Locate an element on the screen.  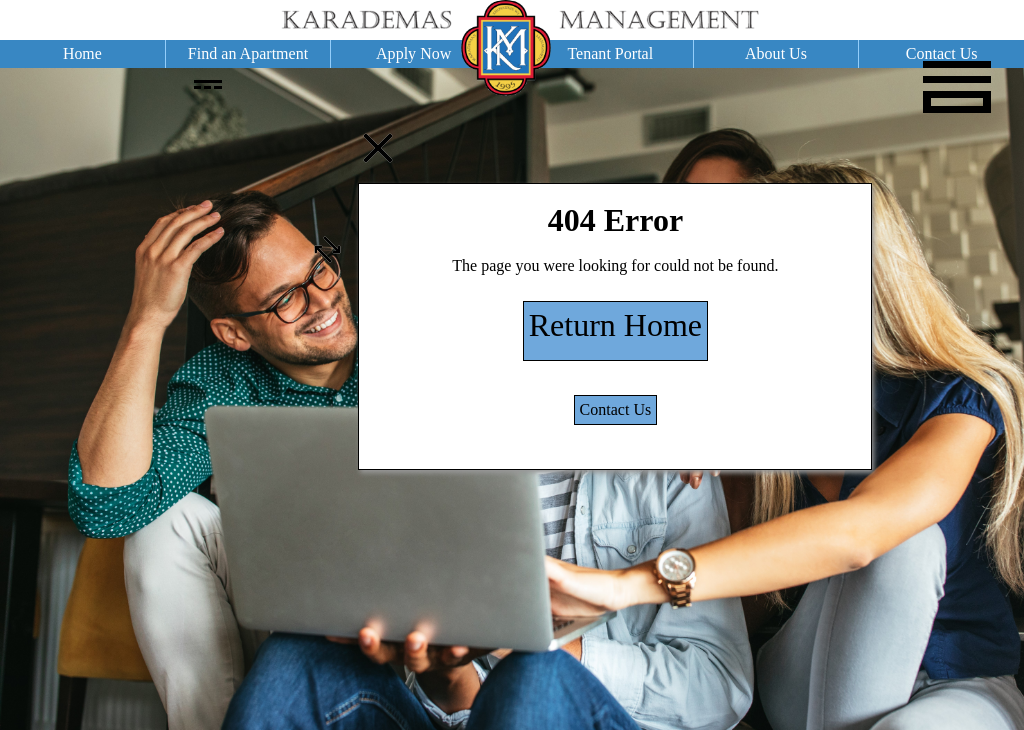
hardware power input or connector port is located at coordinates (208, 84).